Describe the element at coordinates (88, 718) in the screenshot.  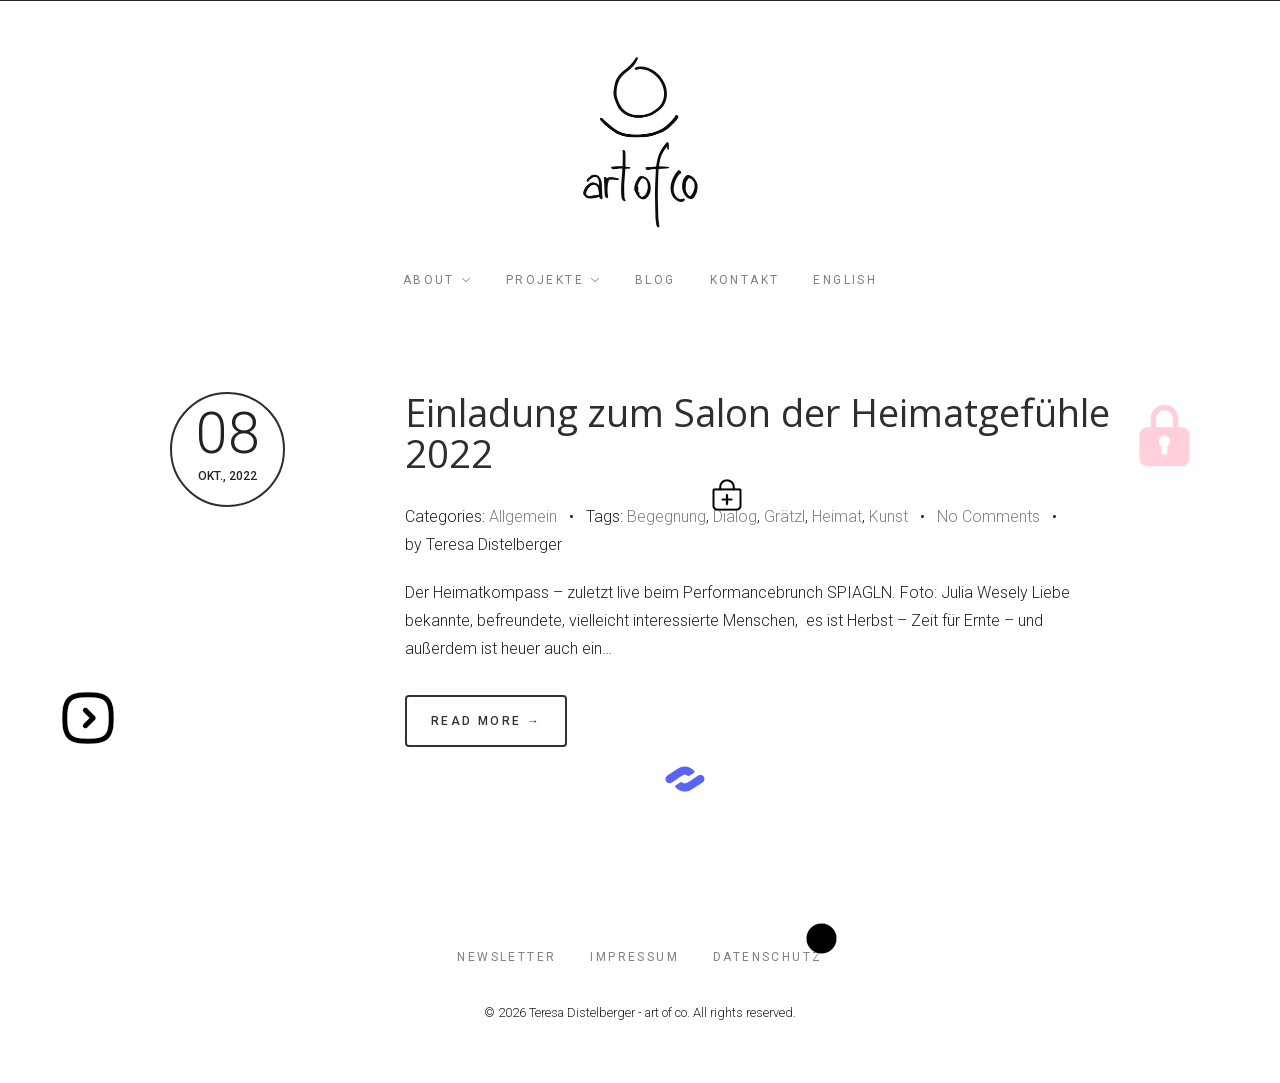
I see `navigate to the next item or page` at that location.